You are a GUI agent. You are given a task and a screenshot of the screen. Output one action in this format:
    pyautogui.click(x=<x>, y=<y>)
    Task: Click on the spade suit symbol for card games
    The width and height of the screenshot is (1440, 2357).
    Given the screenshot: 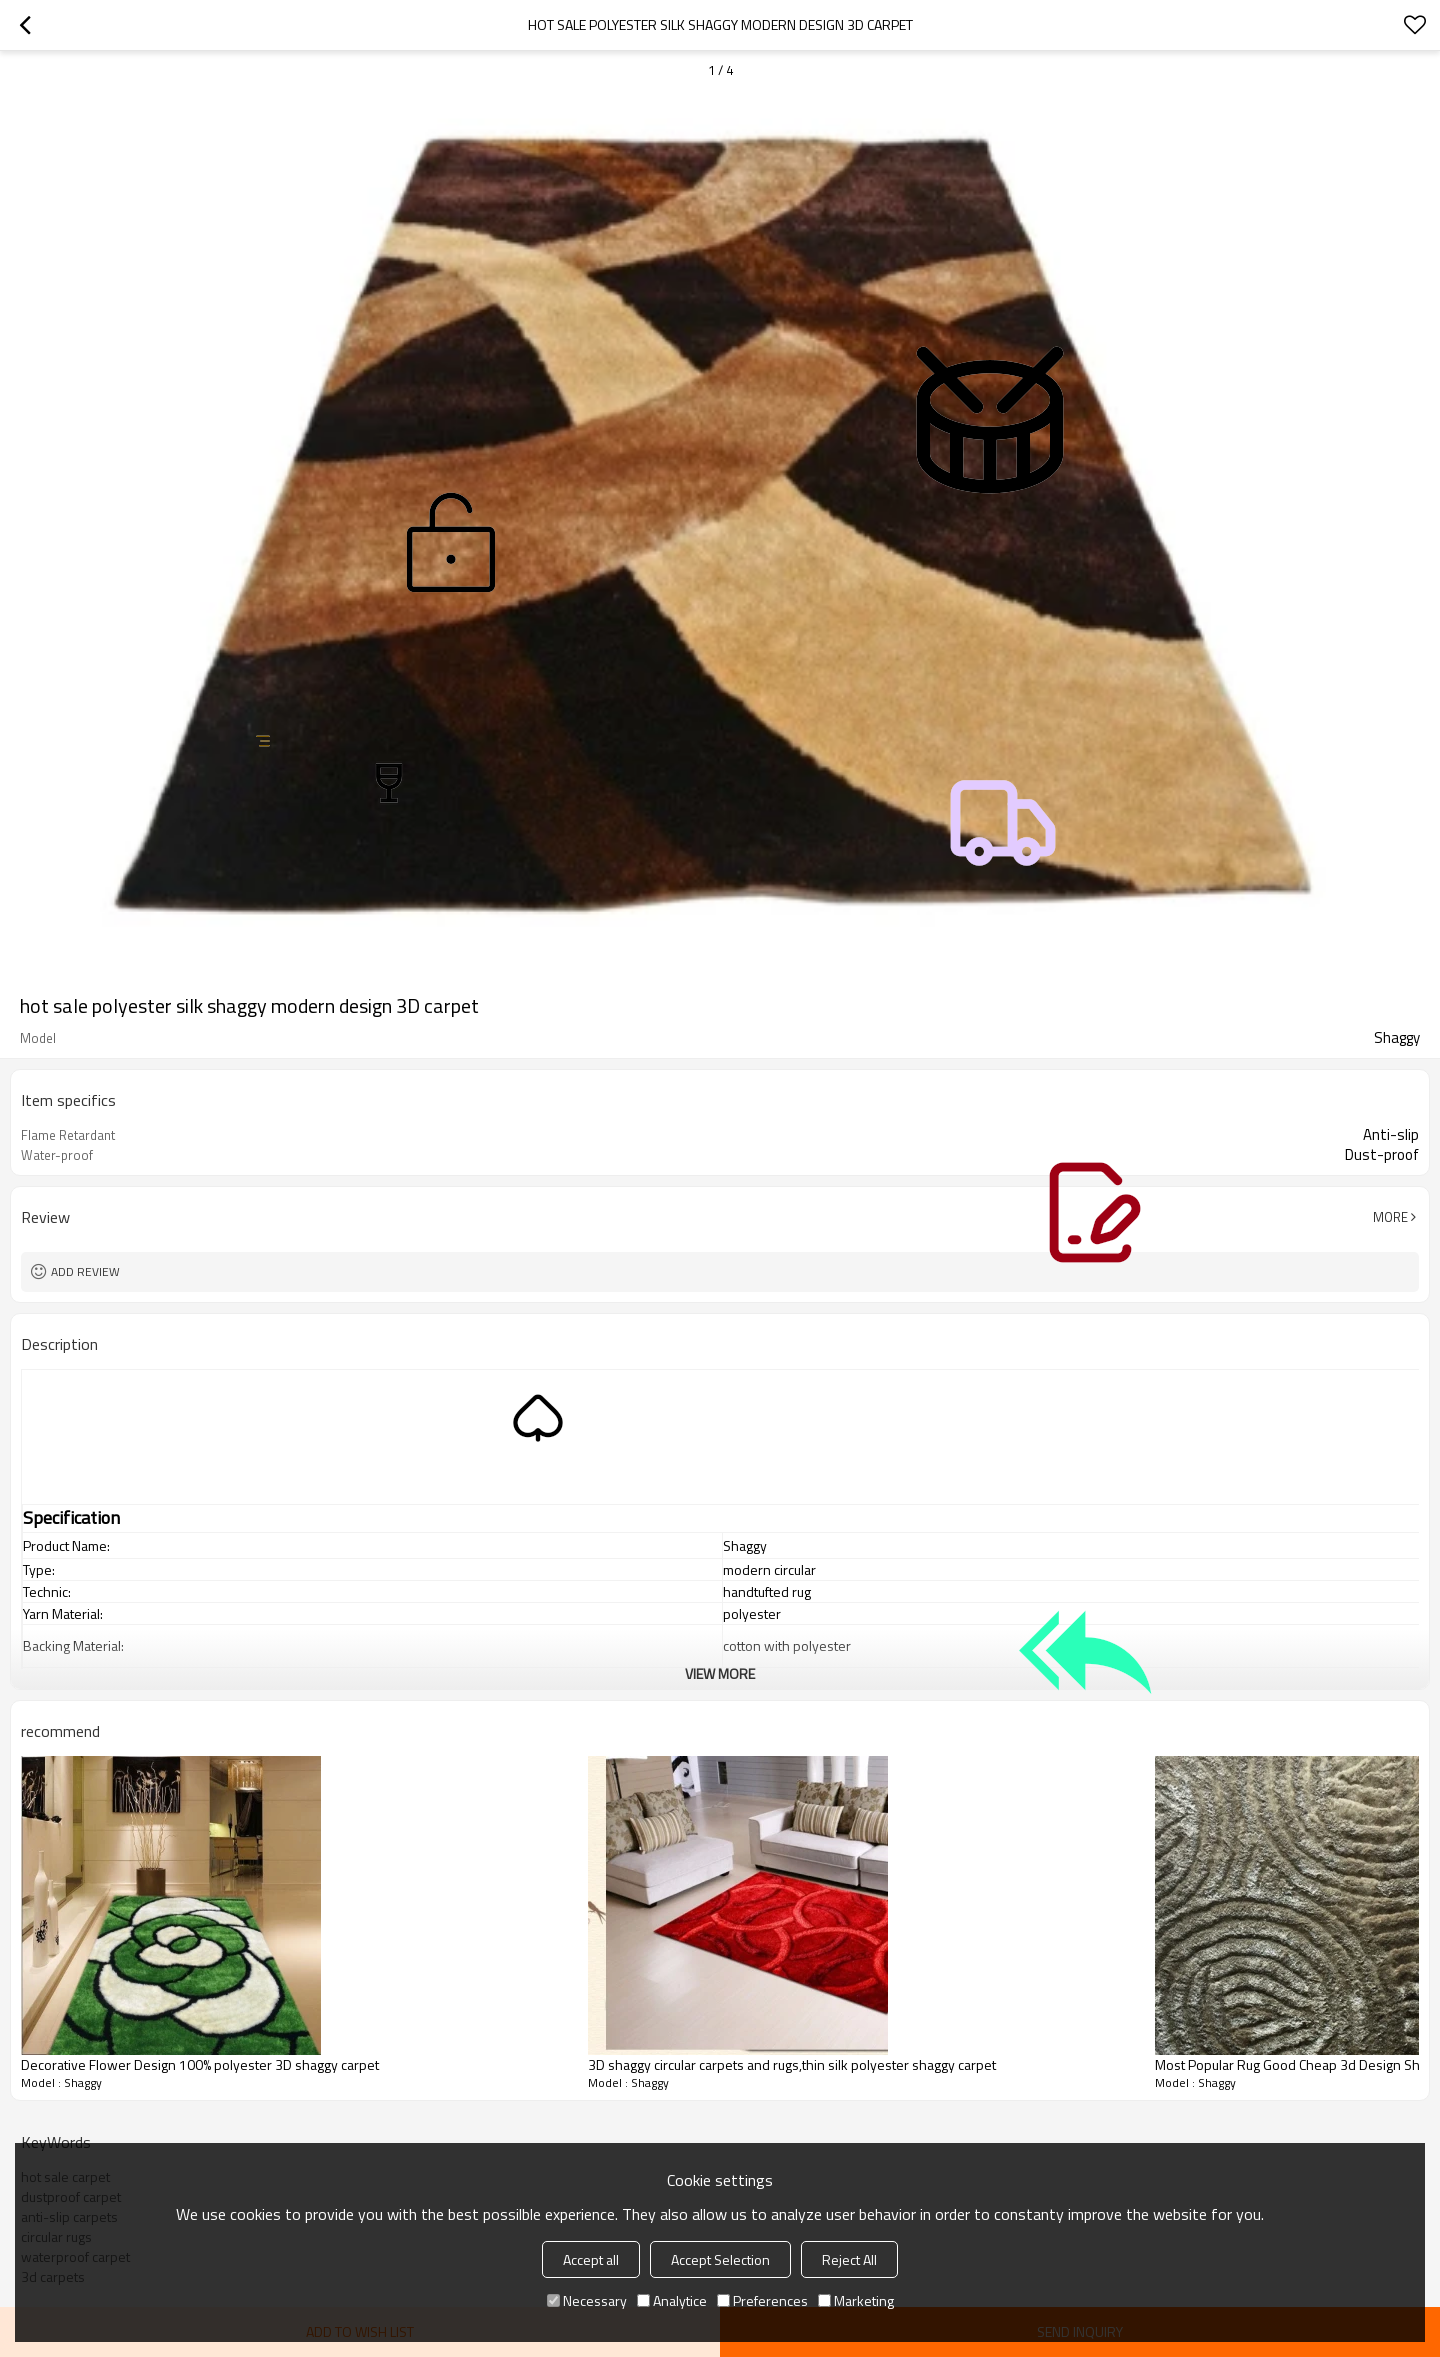 What is the action you would take?
    pyautogui.click(x=538, y=1417)
    